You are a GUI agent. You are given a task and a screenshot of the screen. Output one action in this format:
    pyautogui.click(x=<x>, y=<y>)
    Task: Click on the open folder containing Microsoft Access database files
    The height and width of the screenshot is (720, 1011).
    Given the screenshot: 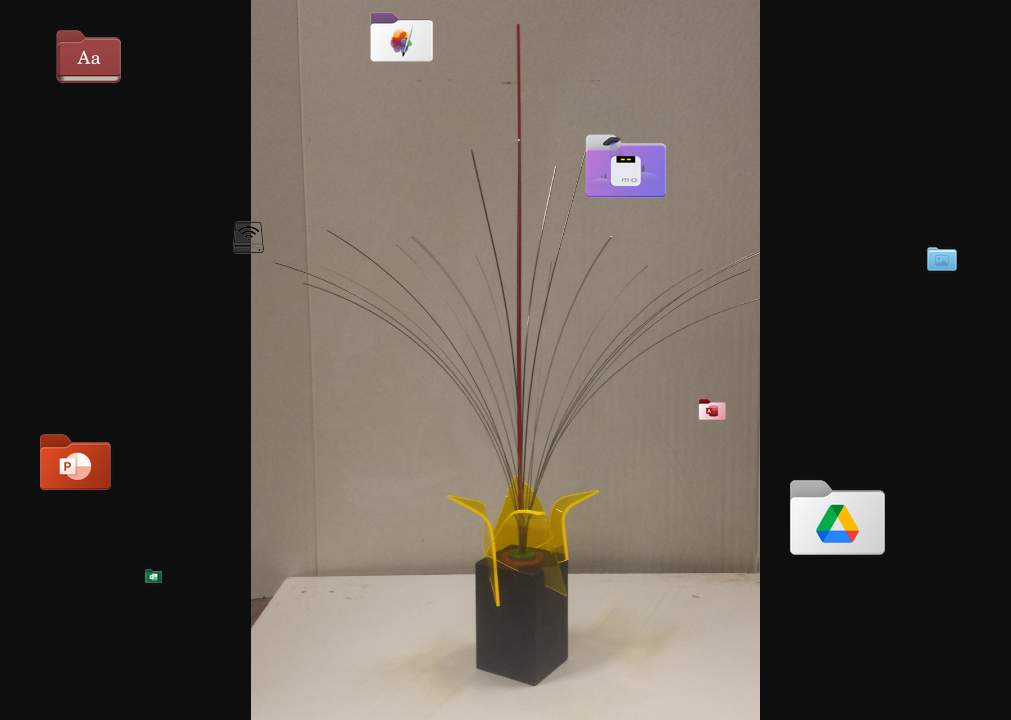 What is the action you would take?
    pyautogui.click(x=712, y=410)
    